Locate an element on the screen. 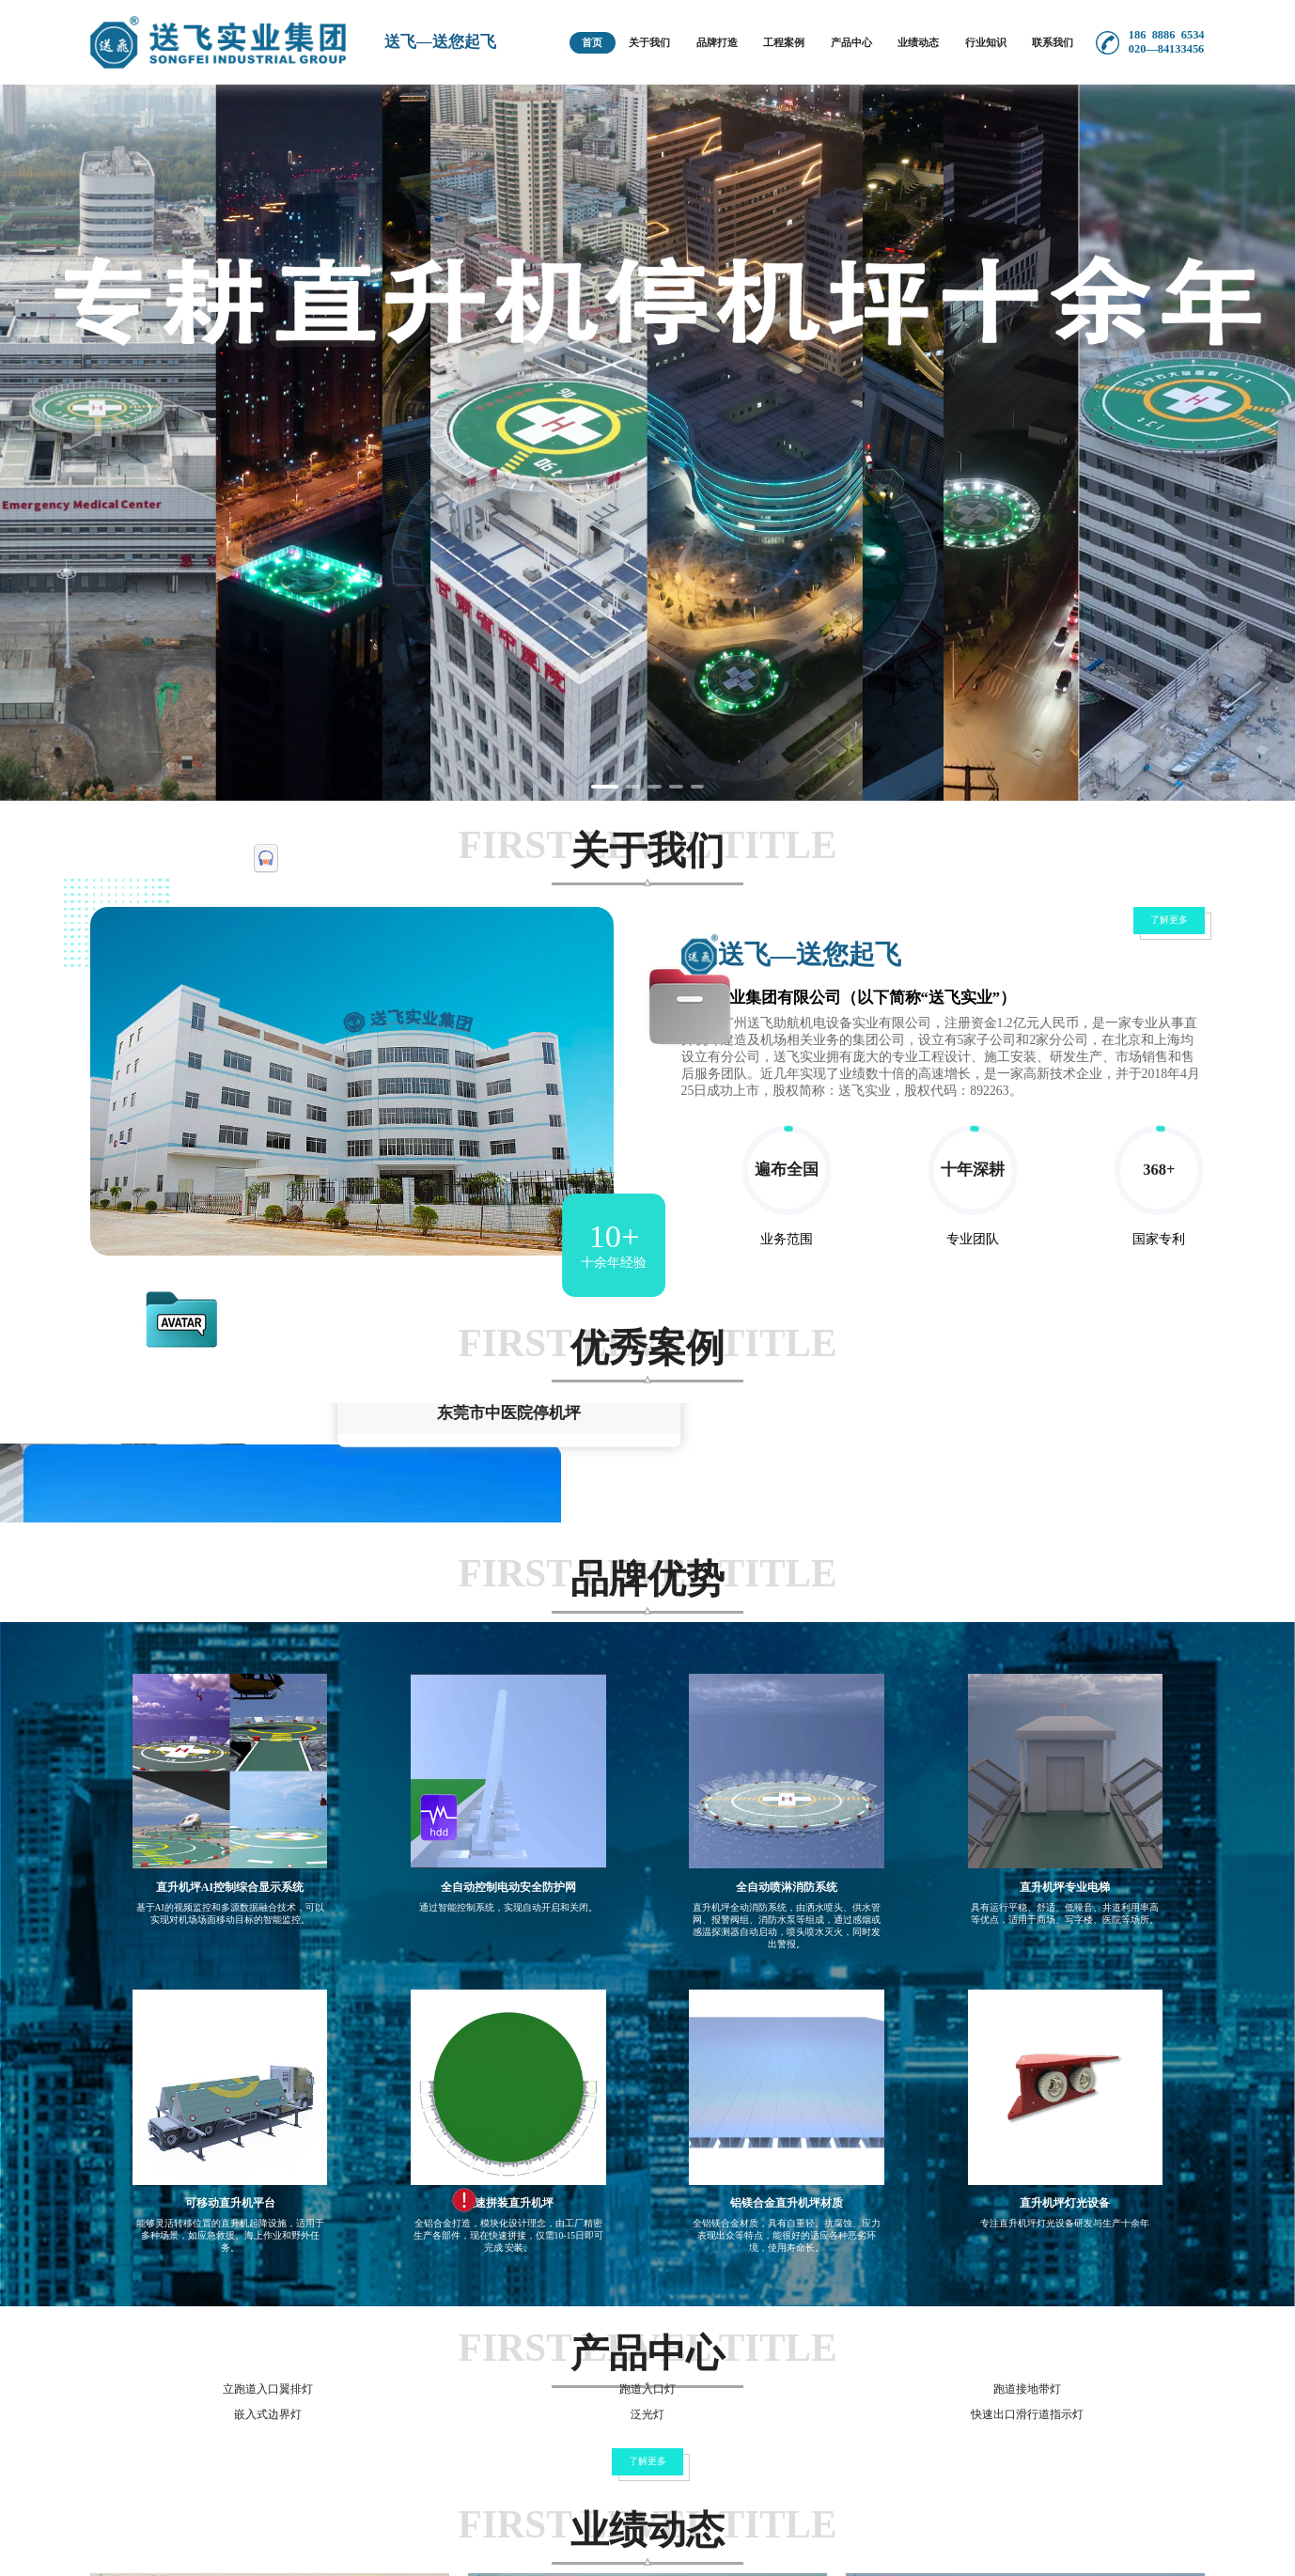 Image resolution: width=1295 pixels, height=2576 pixels. virtualbox hard disk drive file is located at coordinates (439, 1818).